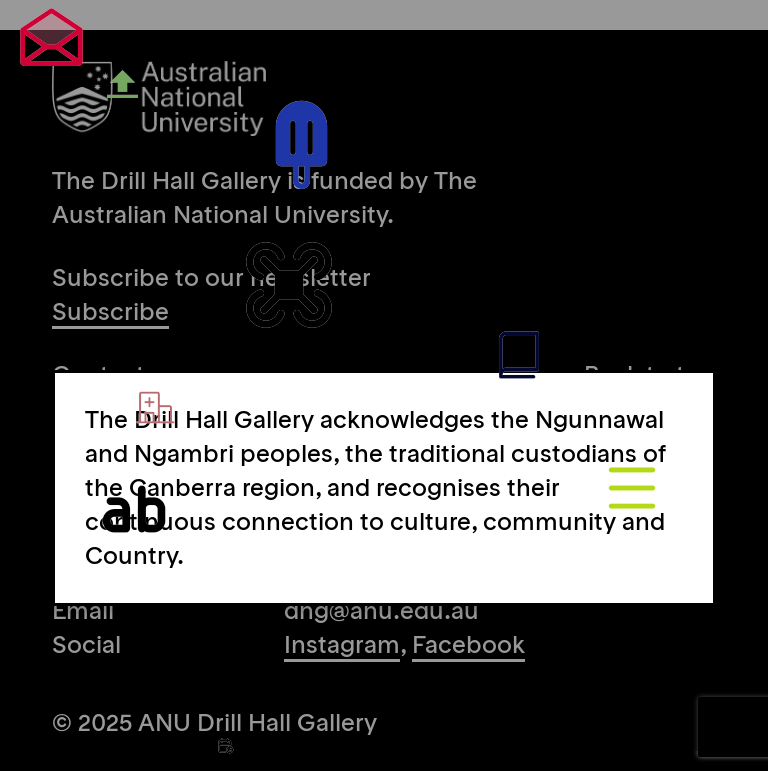 Image resolution: width=768 pixels, height=771 pixels. I want to click on open a book or reading app, so click(519, 355).